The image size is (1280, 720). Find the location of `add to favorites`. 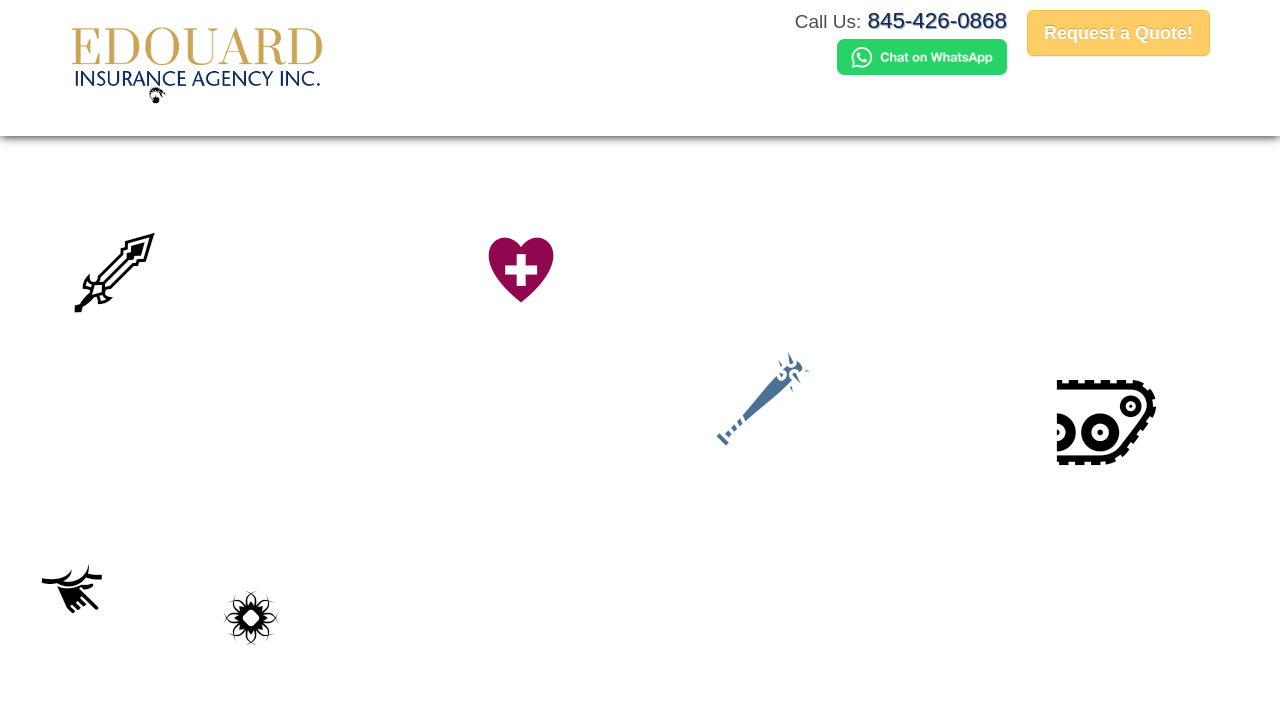

add to favorites is located at coordinates (521, 270).